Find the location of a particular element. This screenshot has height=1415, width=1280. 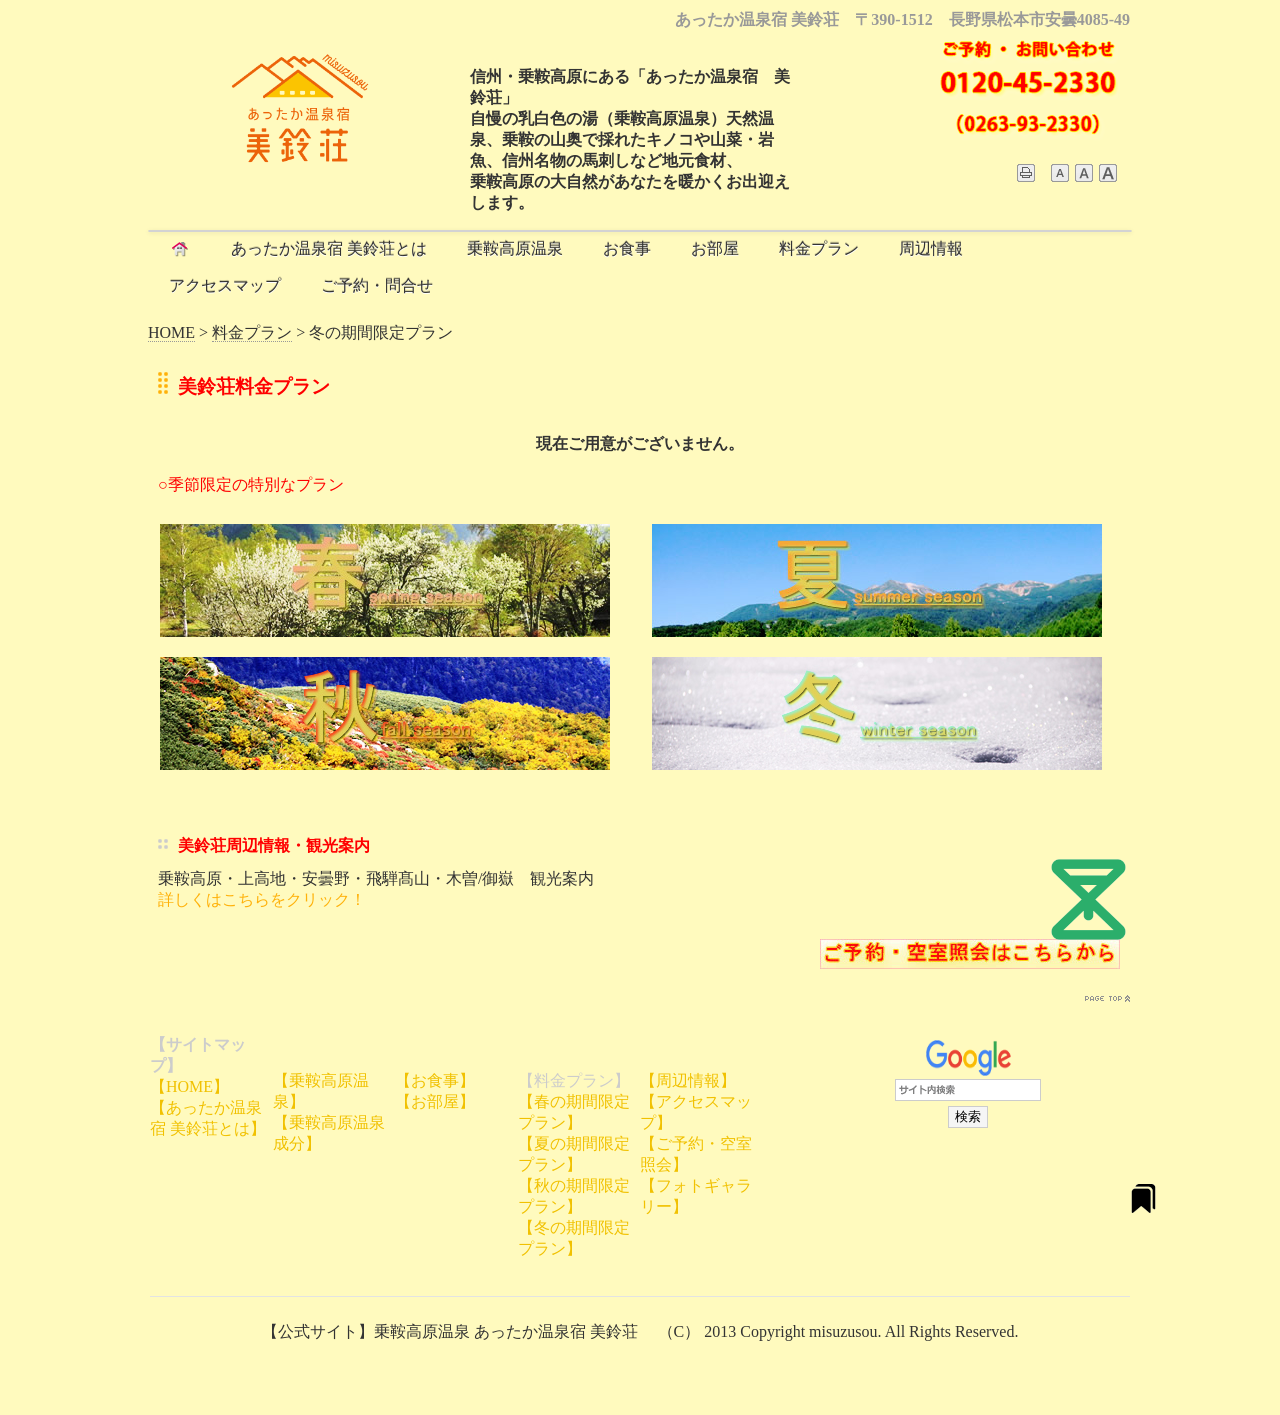

indicates a task or process is in progress is located at coordinates (1088, 899).